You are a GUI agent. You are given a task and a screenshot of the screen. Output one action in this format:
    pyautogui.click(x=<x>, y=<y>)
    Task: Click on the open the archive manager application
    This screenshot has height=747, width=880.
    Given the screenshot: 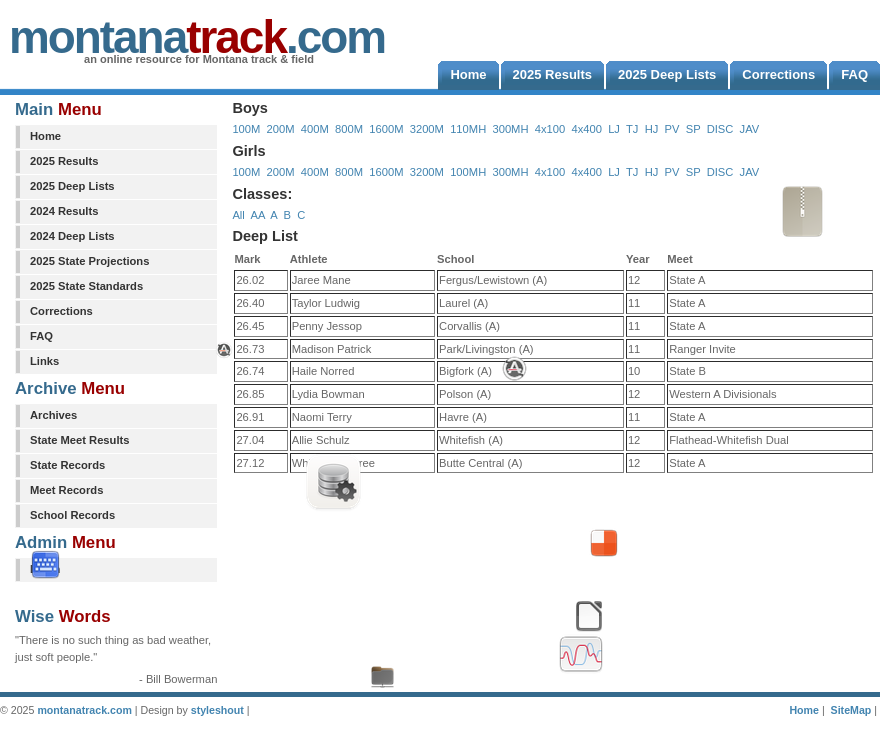 What is the action you would take?
    pyautogui.click(x=802, y=211)
    